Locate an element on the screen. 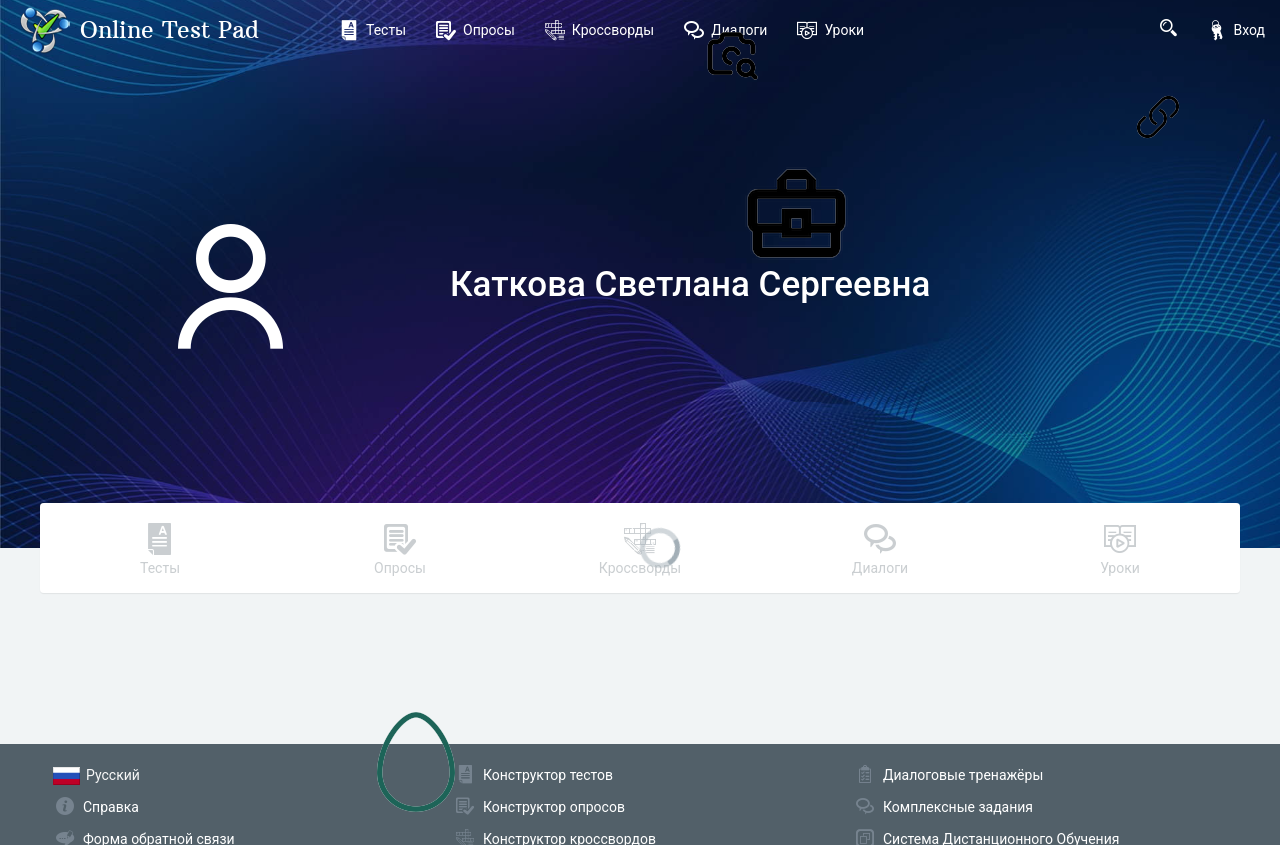 Image resolution: width=1280 pixels, height=845 pixels. indicates egg or egg-related dietary information is located at coordinates (416, 762).